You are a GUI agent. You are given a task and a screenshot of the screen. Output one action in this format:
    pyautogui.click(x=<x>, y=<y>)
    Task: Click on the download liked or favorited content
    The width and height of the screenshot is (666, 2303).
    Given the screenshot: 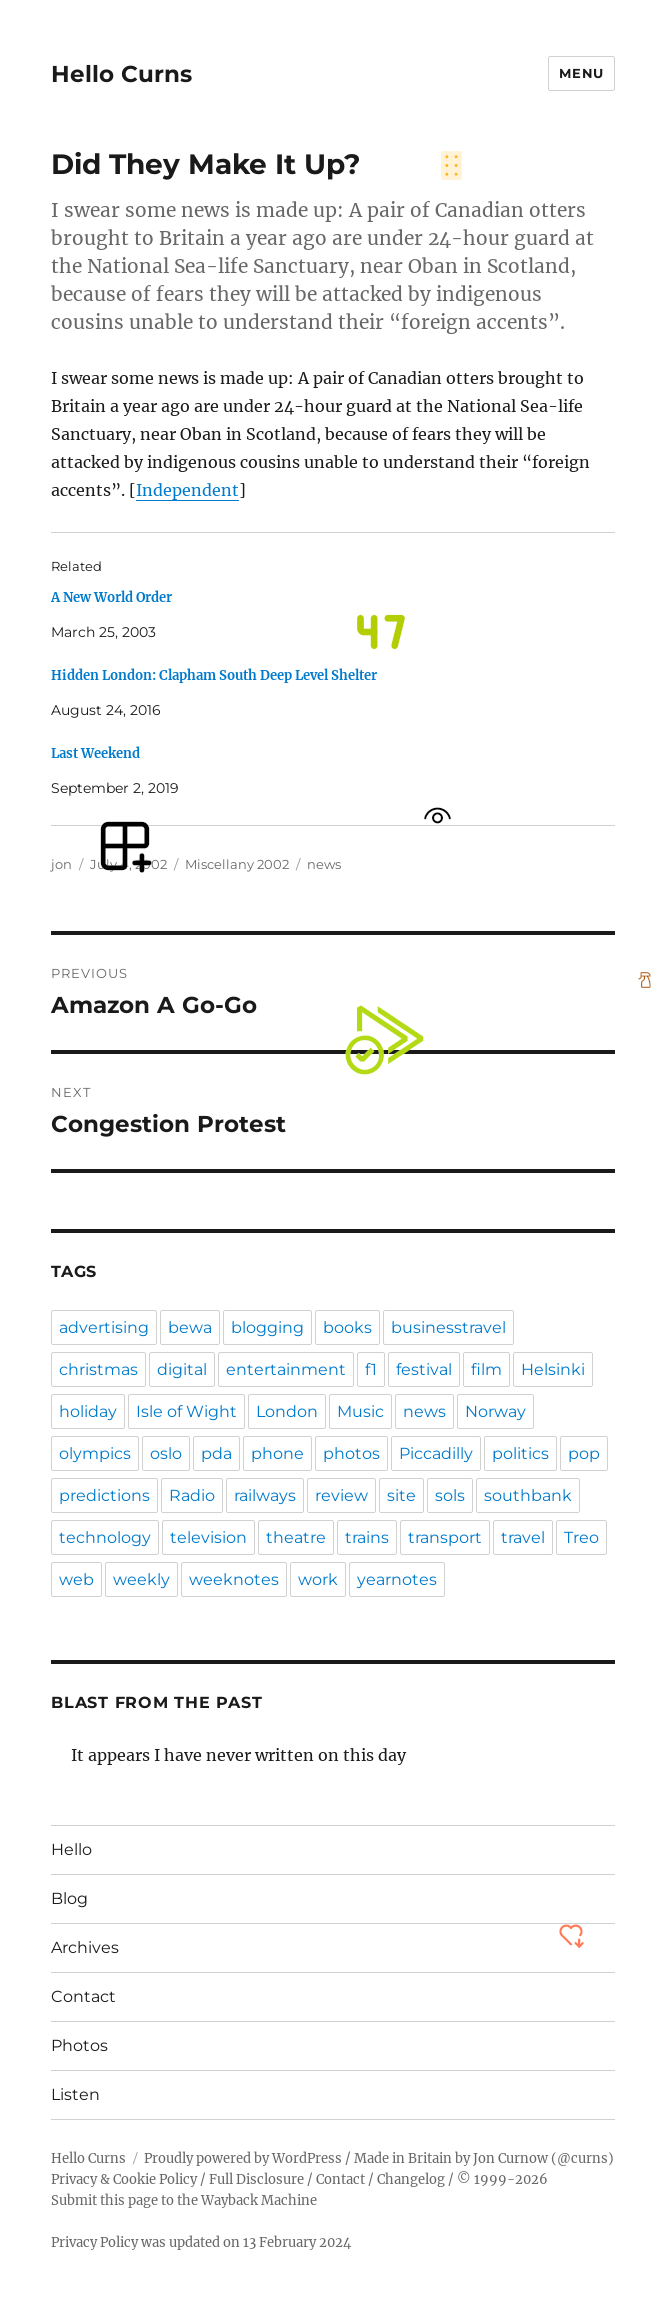 What is the action you would take?
    pyautogui.click(x=571, y=1935)
    